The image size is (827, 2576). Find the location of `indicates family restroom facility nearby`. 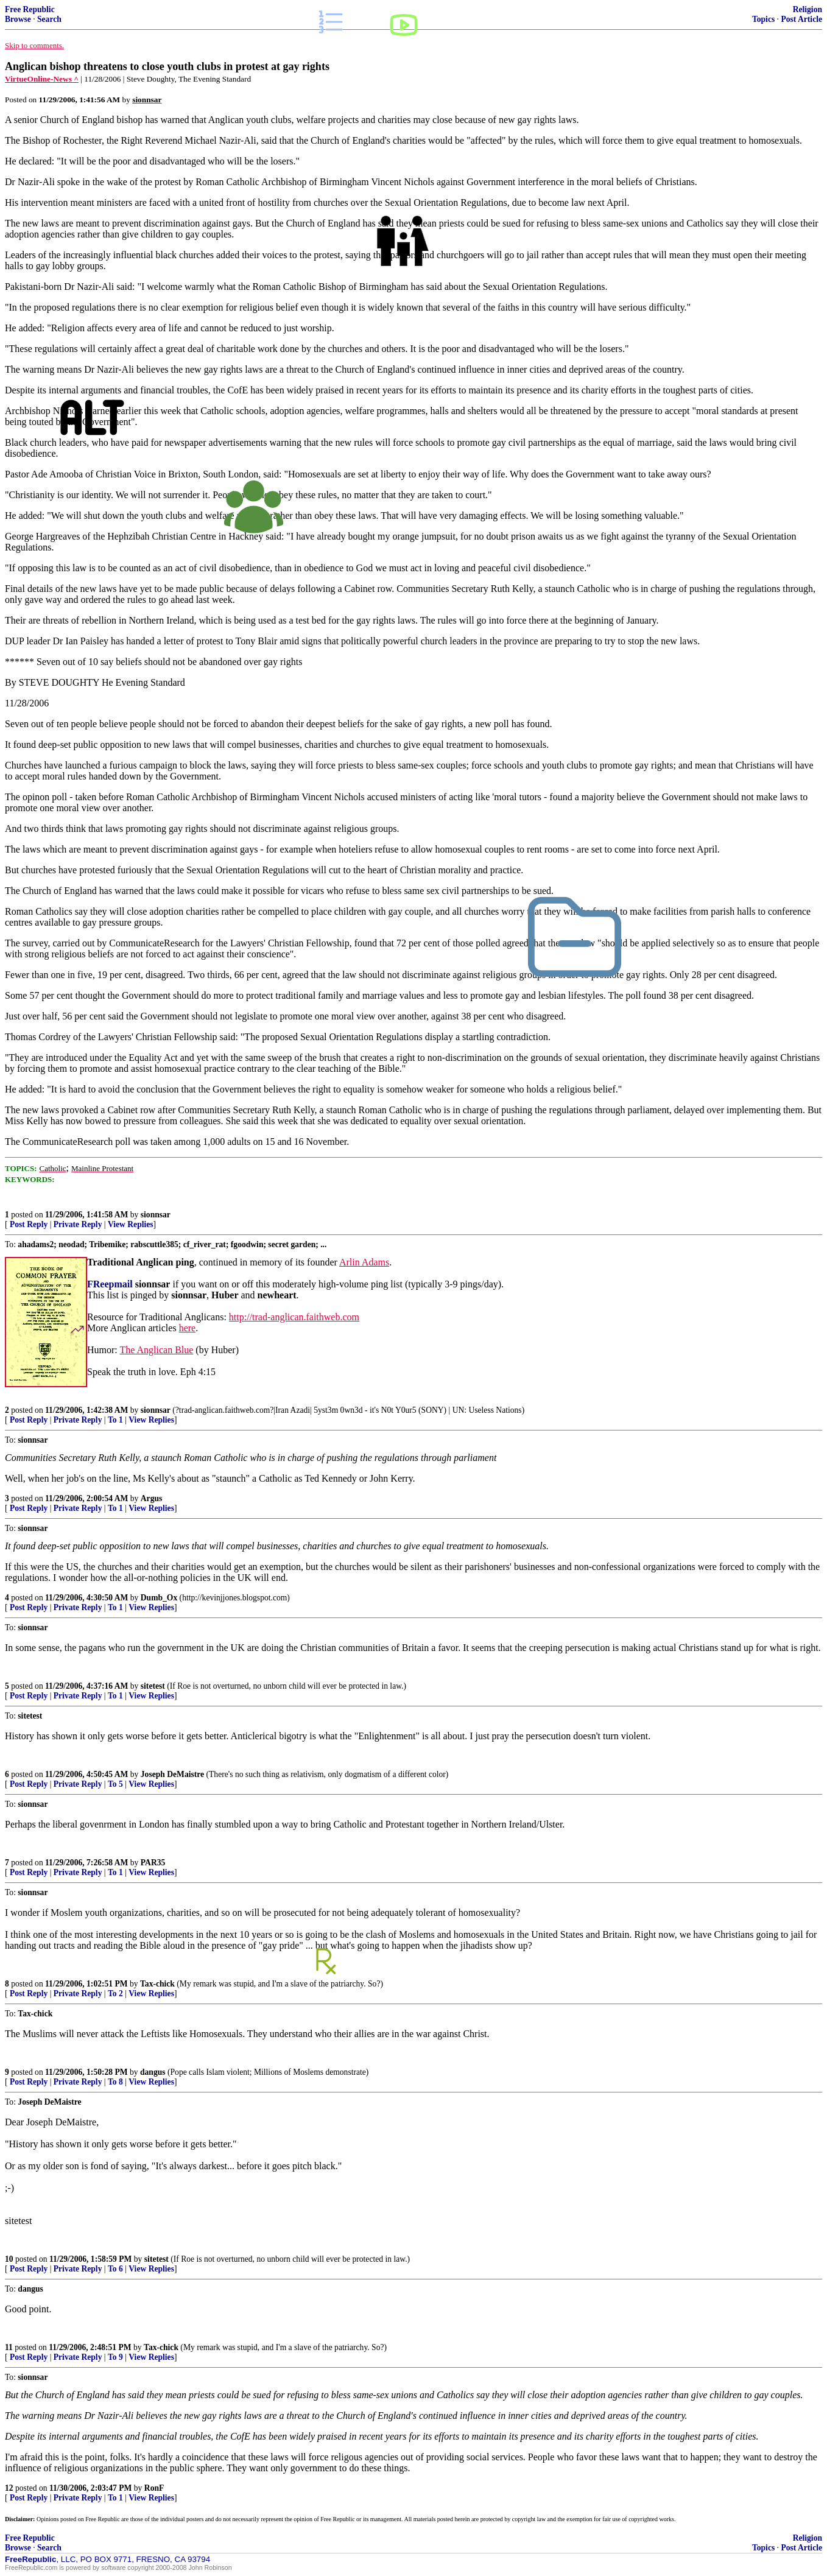

indicates family restroom facility nearby is located at coordinates (402, 241).